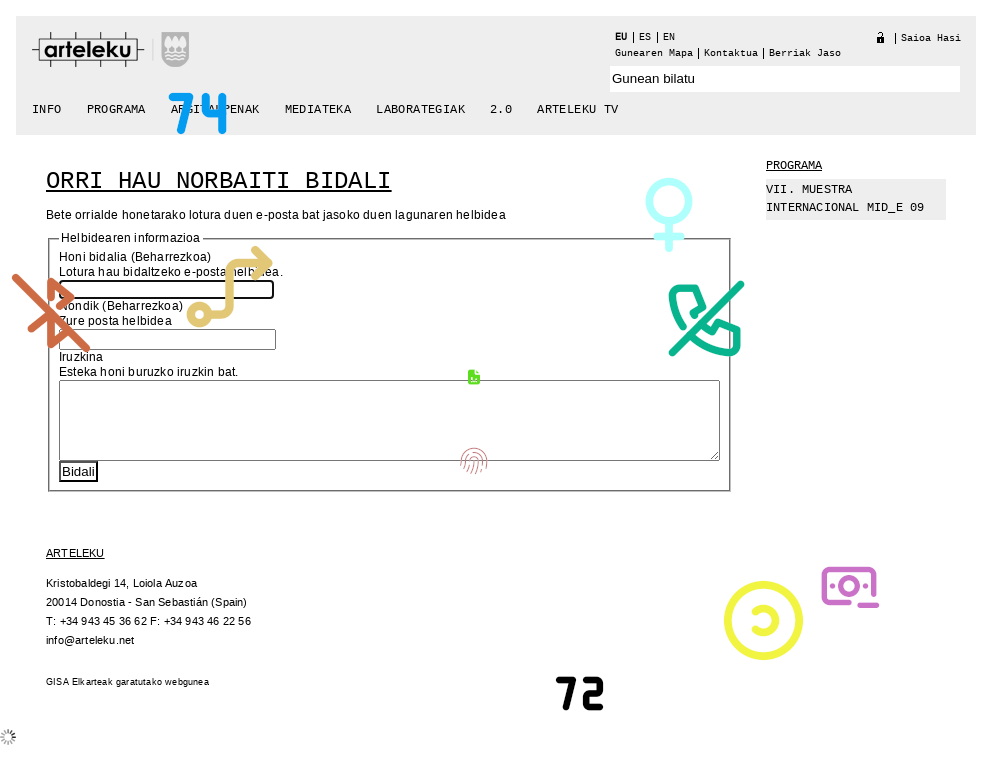 The height and width of the screenshot is (760, 992). What do you see at coordinates (763, 620) in the screenshot?
I see `indicates copyleft licensing for content or software` at bounding box center [763, 620].